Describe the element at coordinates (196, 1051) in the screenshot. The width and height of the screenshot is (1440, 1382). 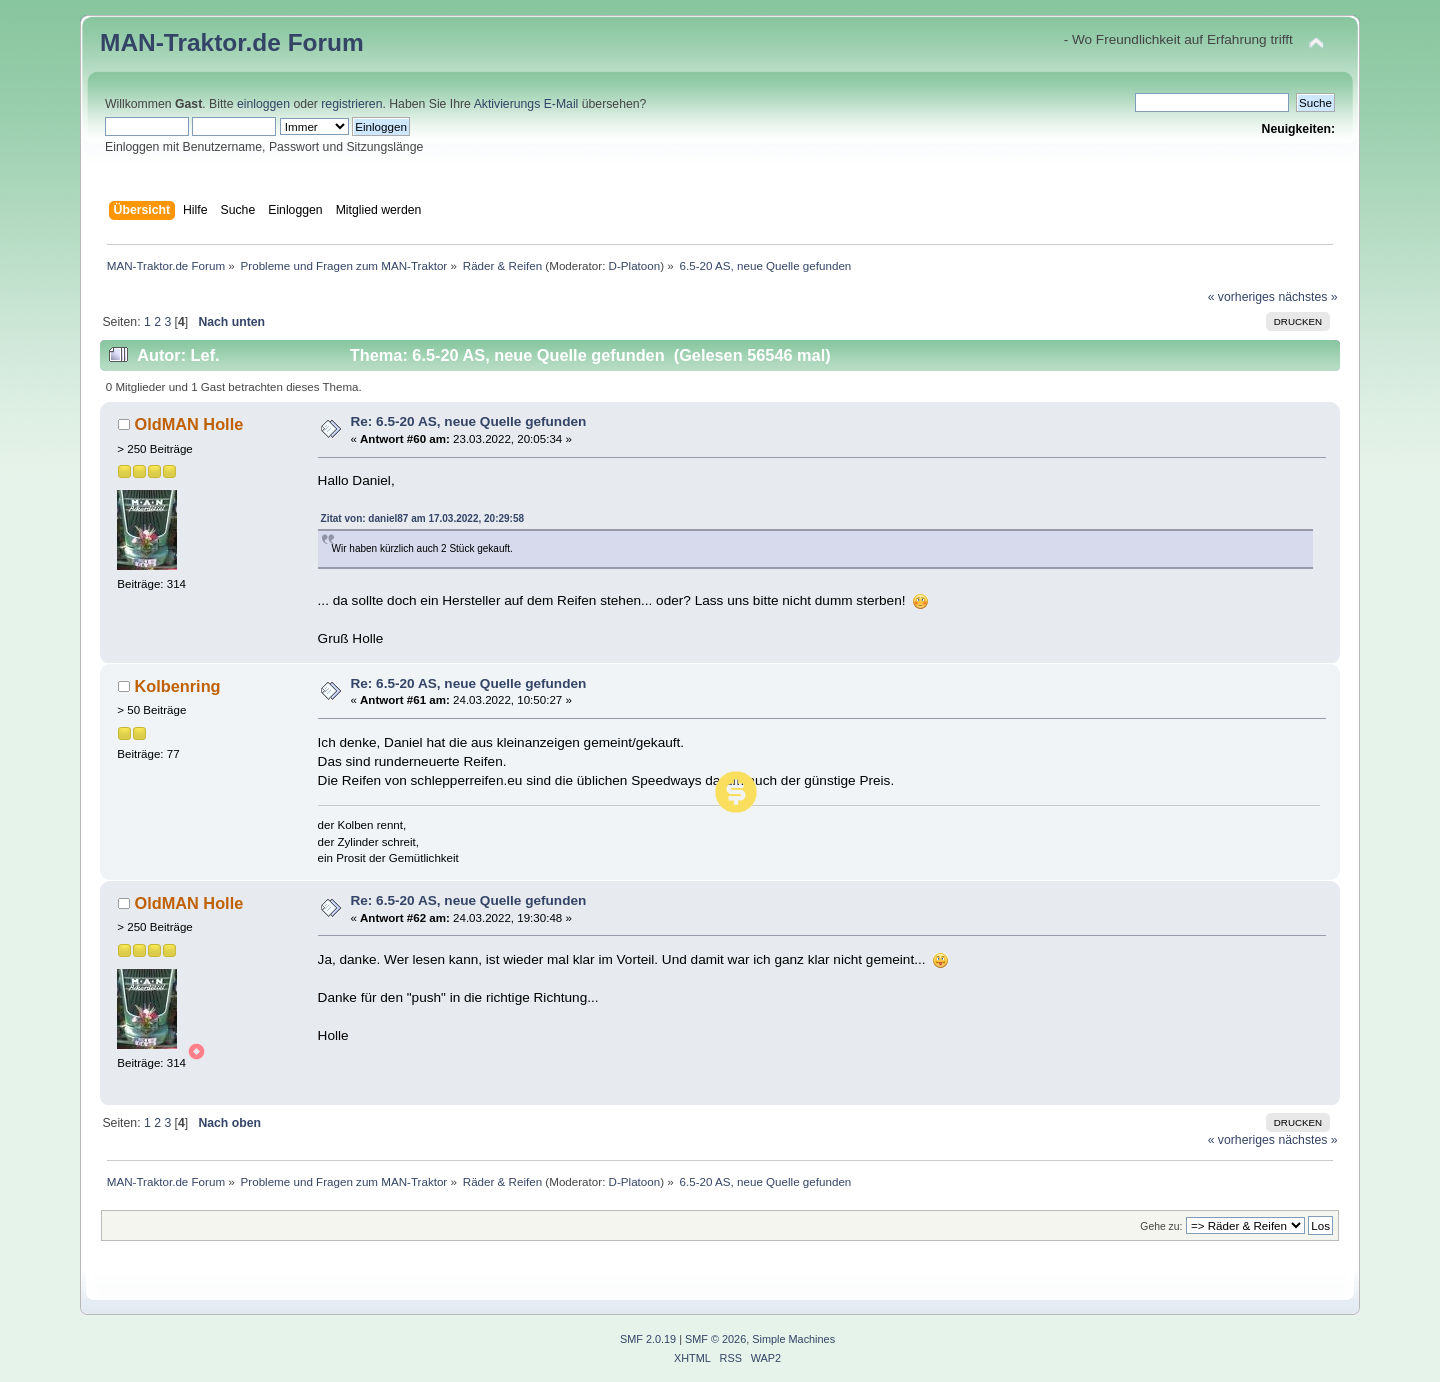
I see `view copper coin balance or currency` at that location.